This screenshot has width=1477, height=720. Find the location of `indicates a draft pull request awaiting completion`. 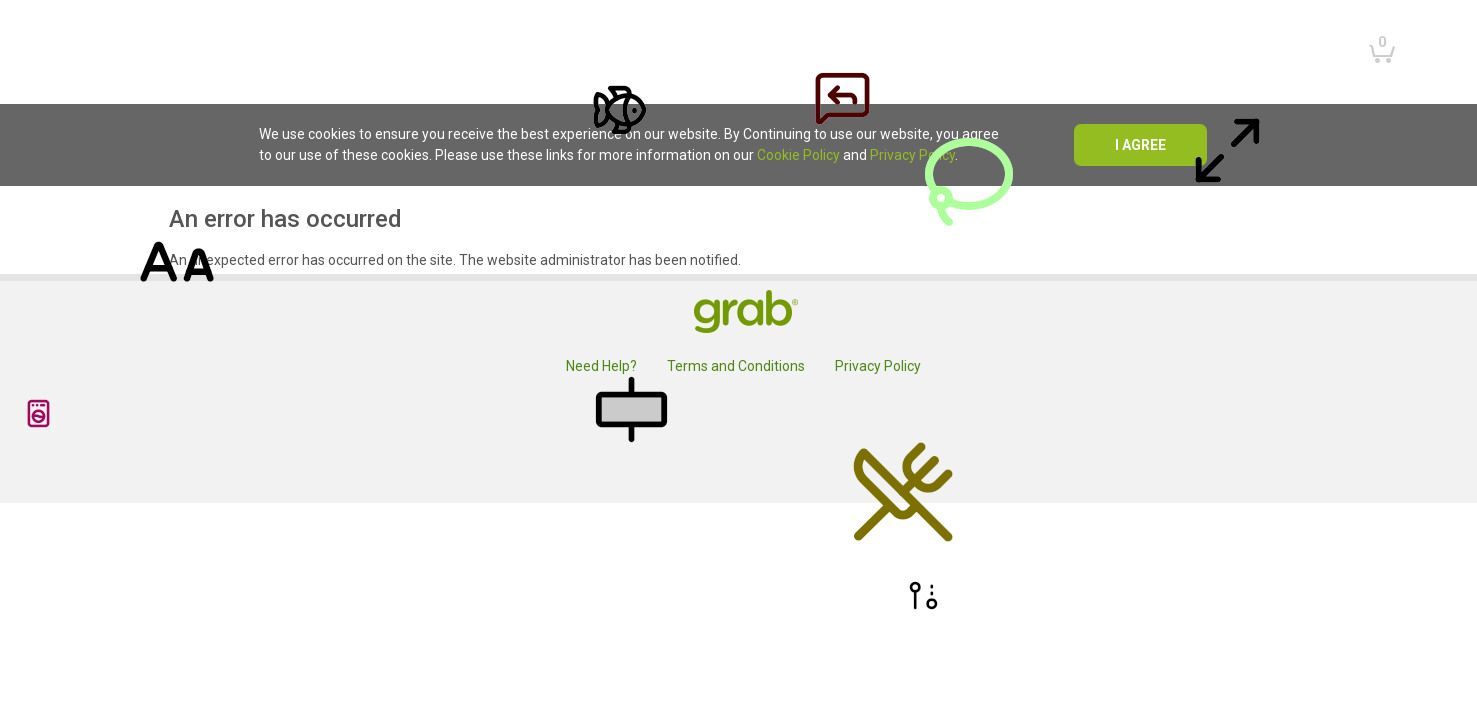

indicates a draft pull request awaiting completion is located at coordinates (923, 595).